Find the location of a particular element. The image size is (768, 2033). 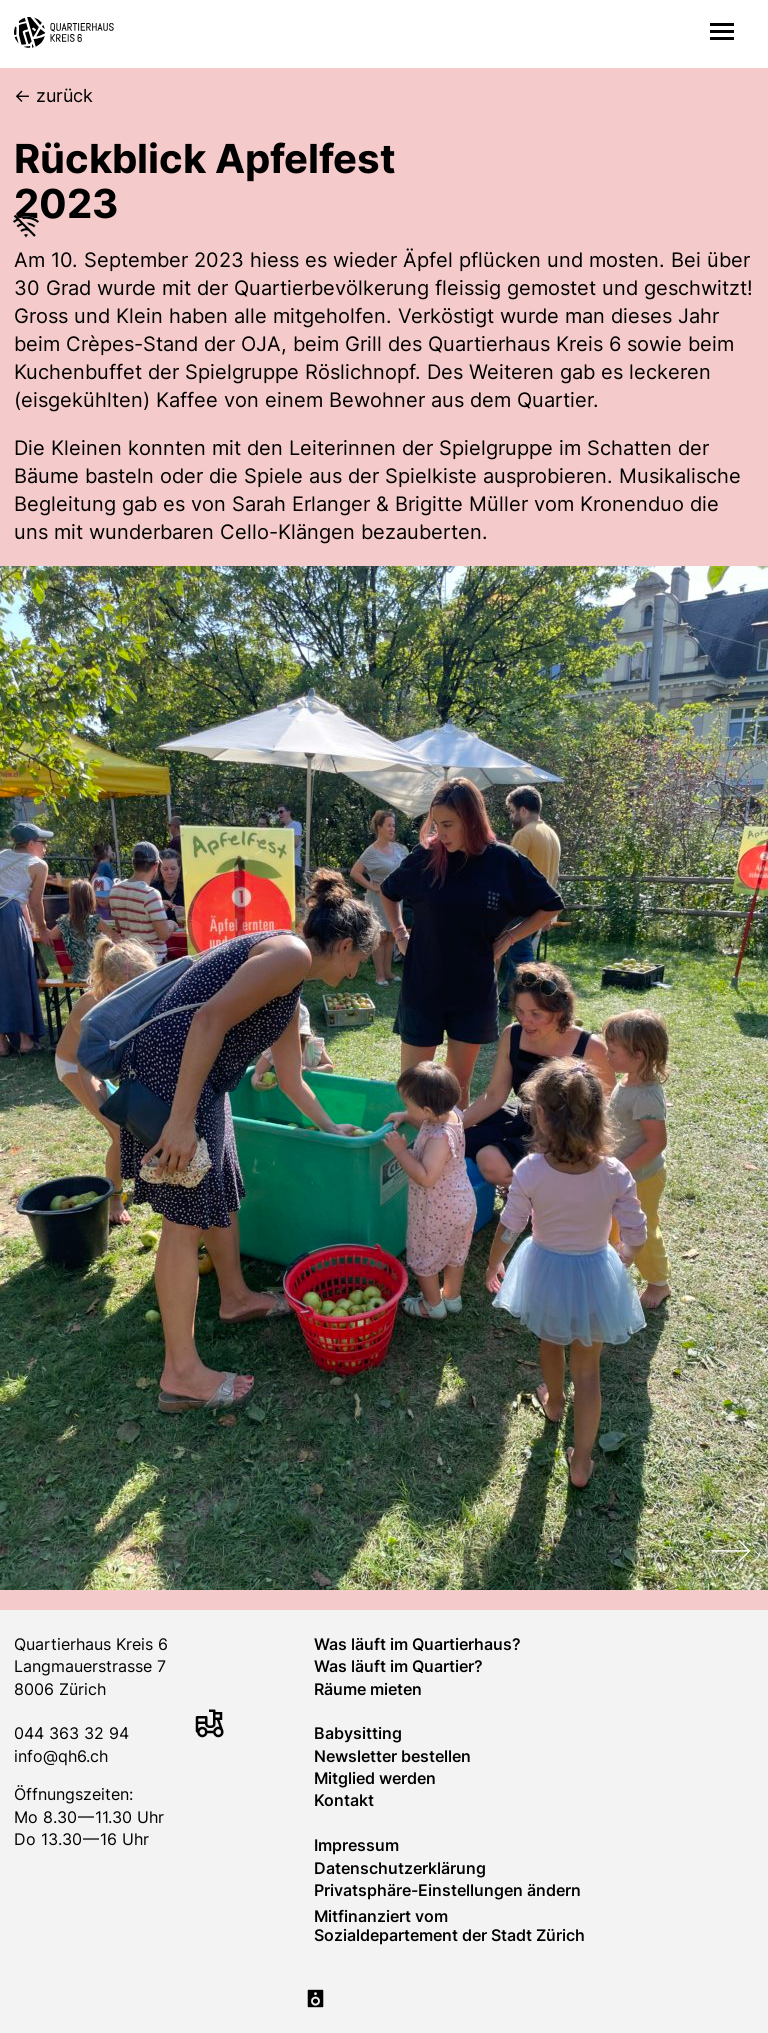

select e-bike as transportation mode is located at coordinates (209, 1724).